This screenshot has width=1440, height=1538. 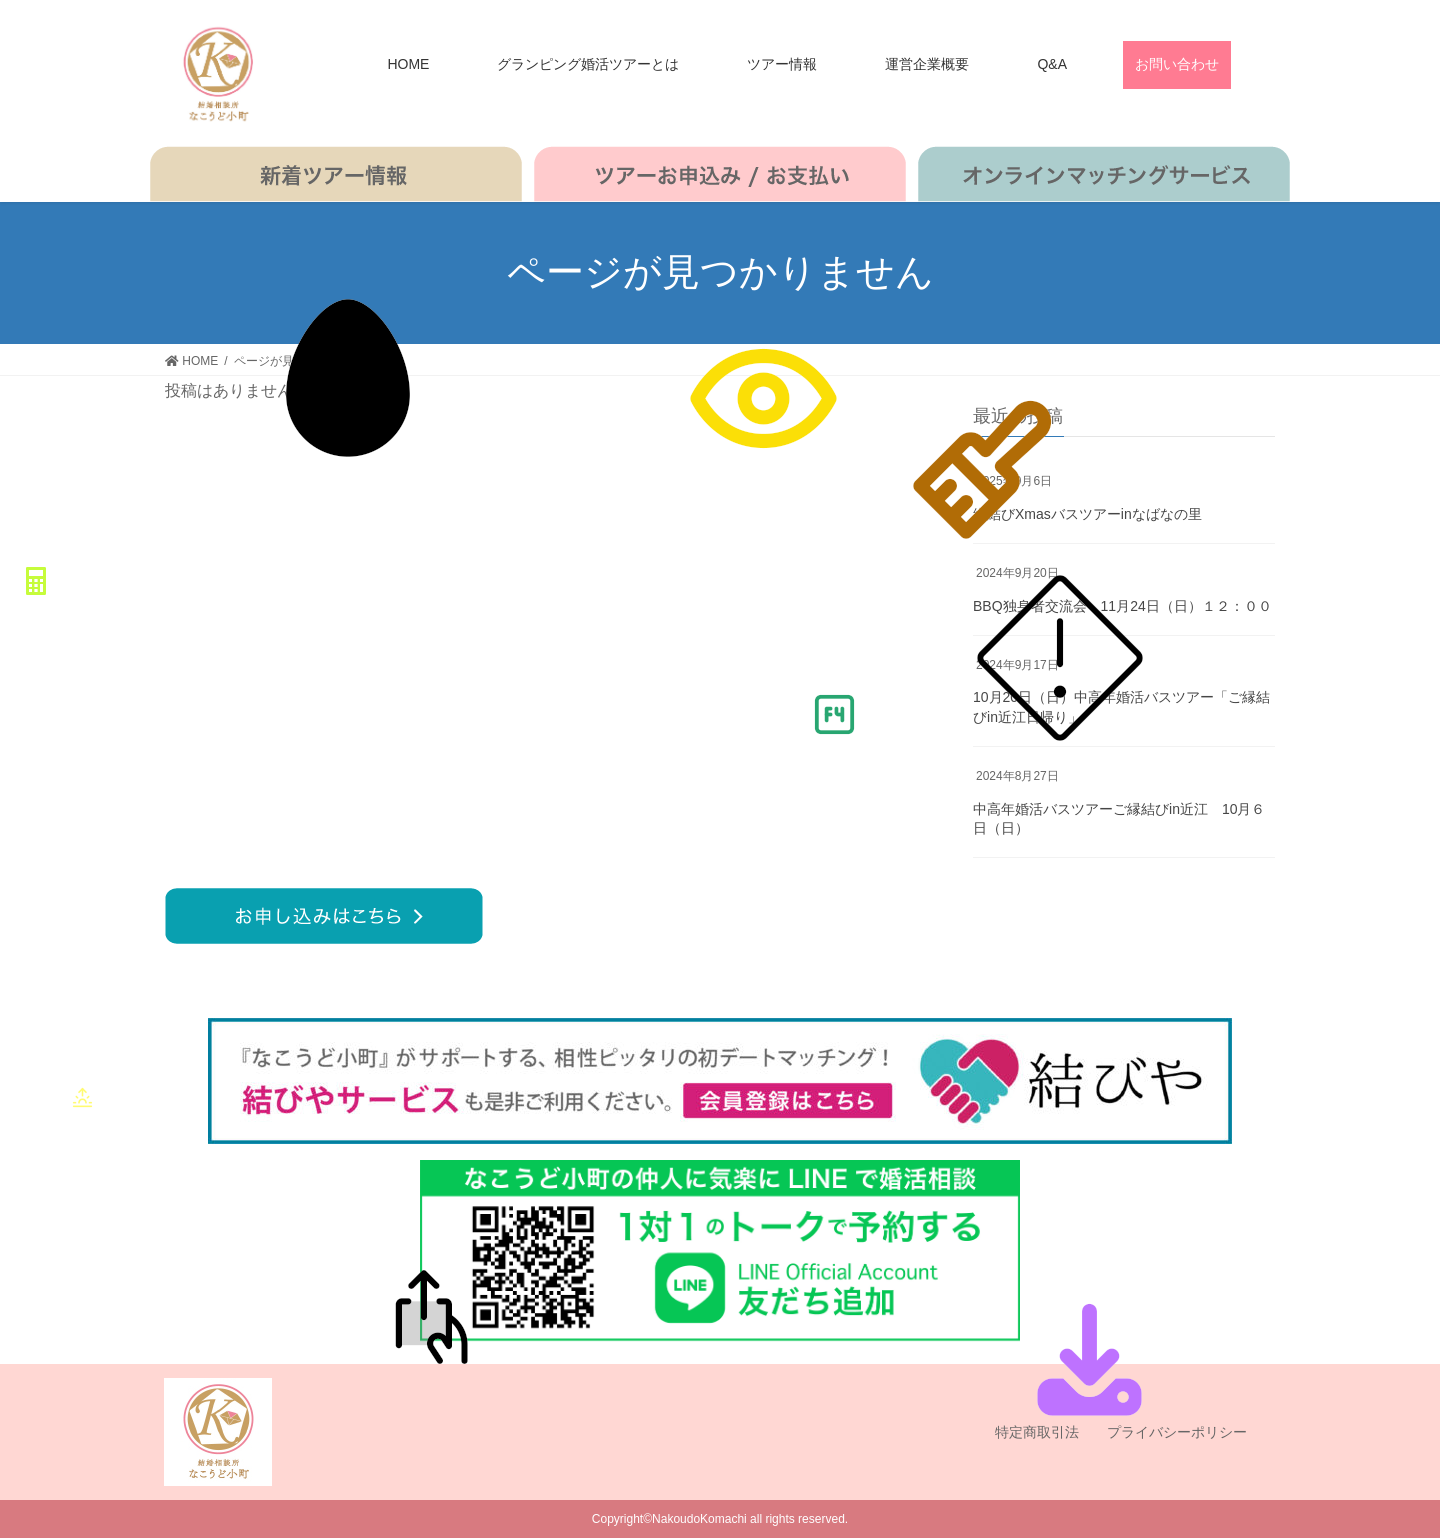 I want to click on deposit or upload funds manually, so click(x=427, y=1317).